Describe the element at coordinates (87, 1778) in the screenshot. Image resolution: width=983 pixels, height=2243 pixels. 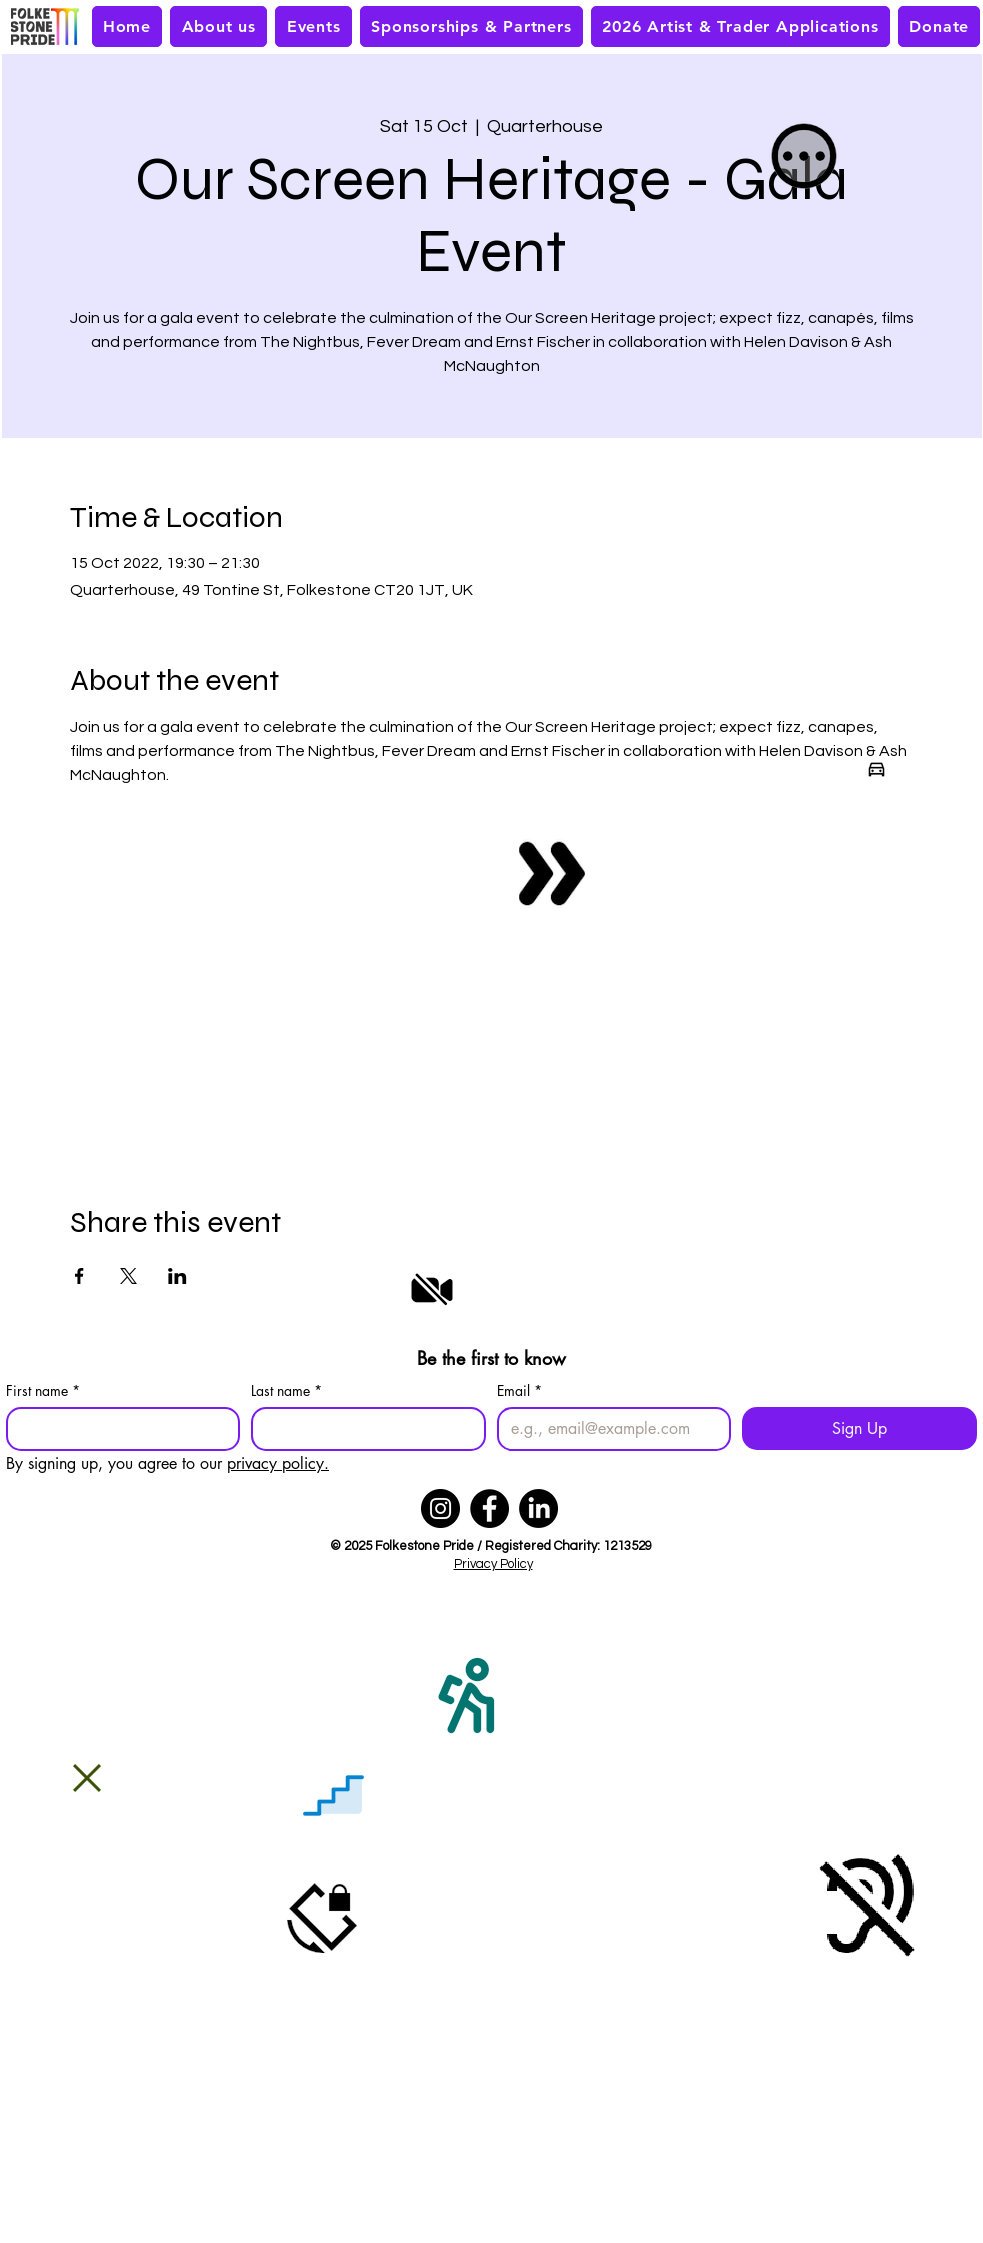
I see `close the current window or dialog` at that location.